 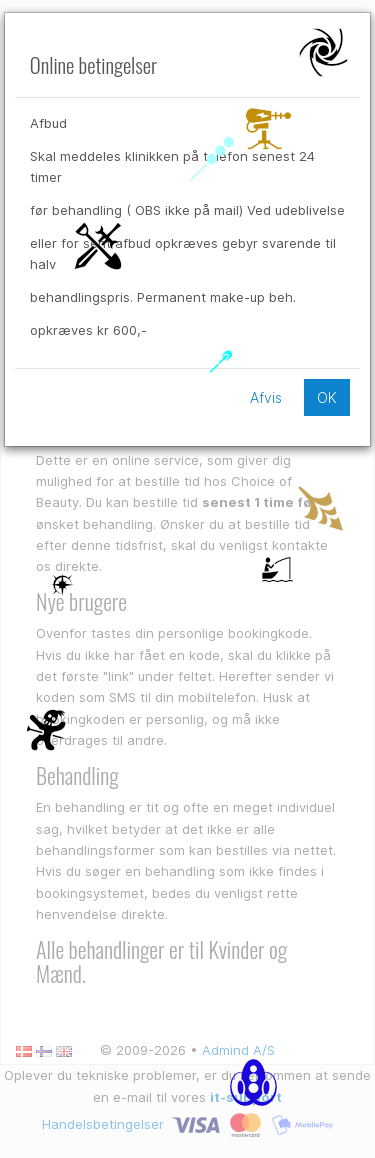 What do you see at coordinates (62, 584) in the screenshot?
I see `activate eclipse or flare visual effect` at bounding box center [62, 584].